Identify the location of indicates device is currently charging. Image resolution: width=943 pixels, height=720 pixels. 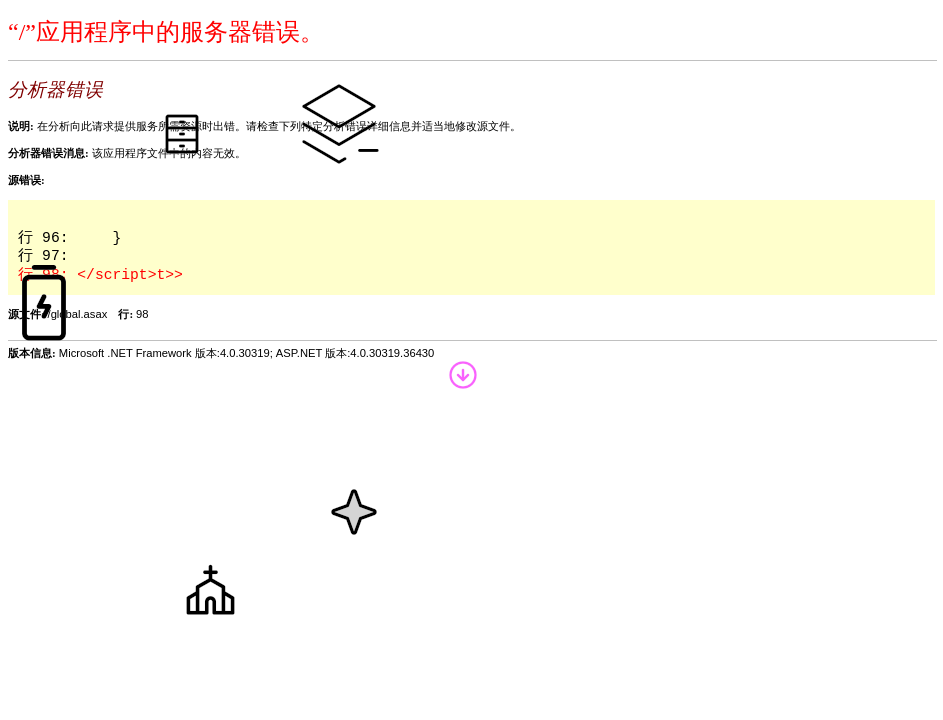
(44, 304).